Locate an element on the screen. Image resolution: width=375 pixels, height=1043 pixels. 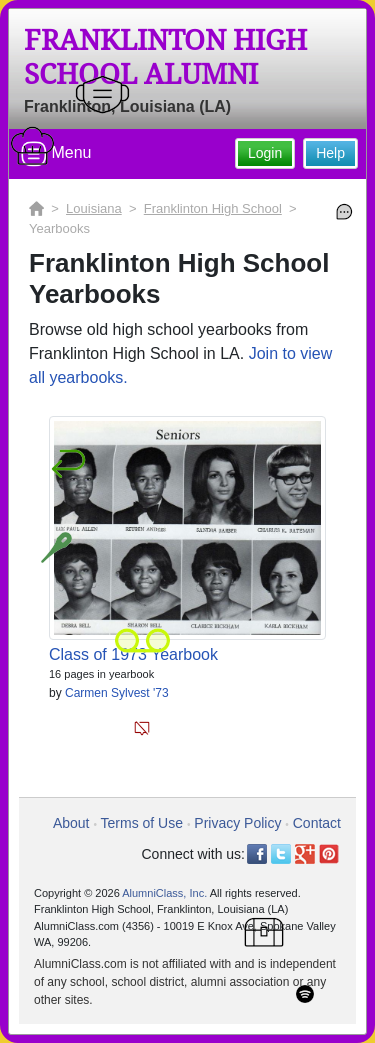
open Spotify app is located at coordinates (305, 994).